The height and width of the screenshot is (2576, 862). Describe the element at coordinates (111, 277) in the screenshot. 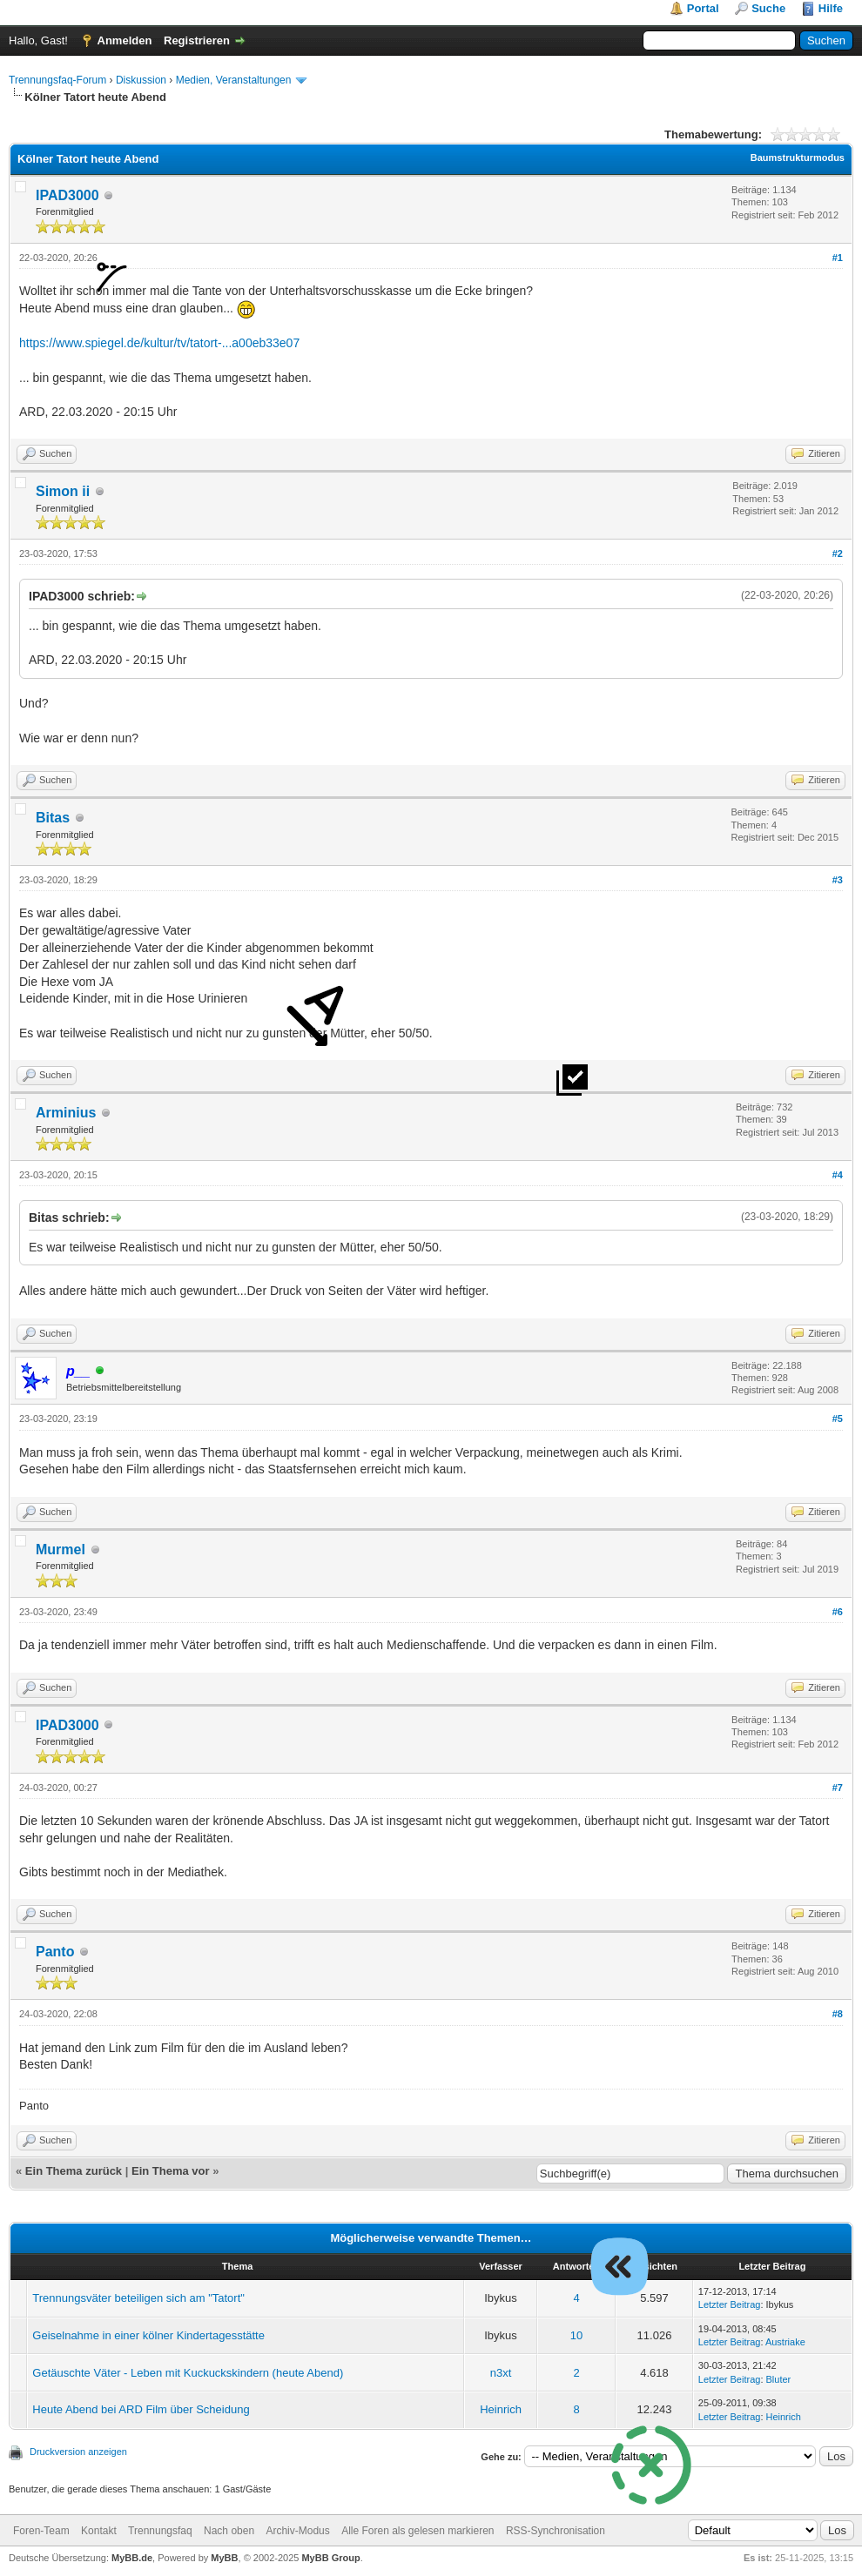

I see `adjust animation easing curve control point` at that location.